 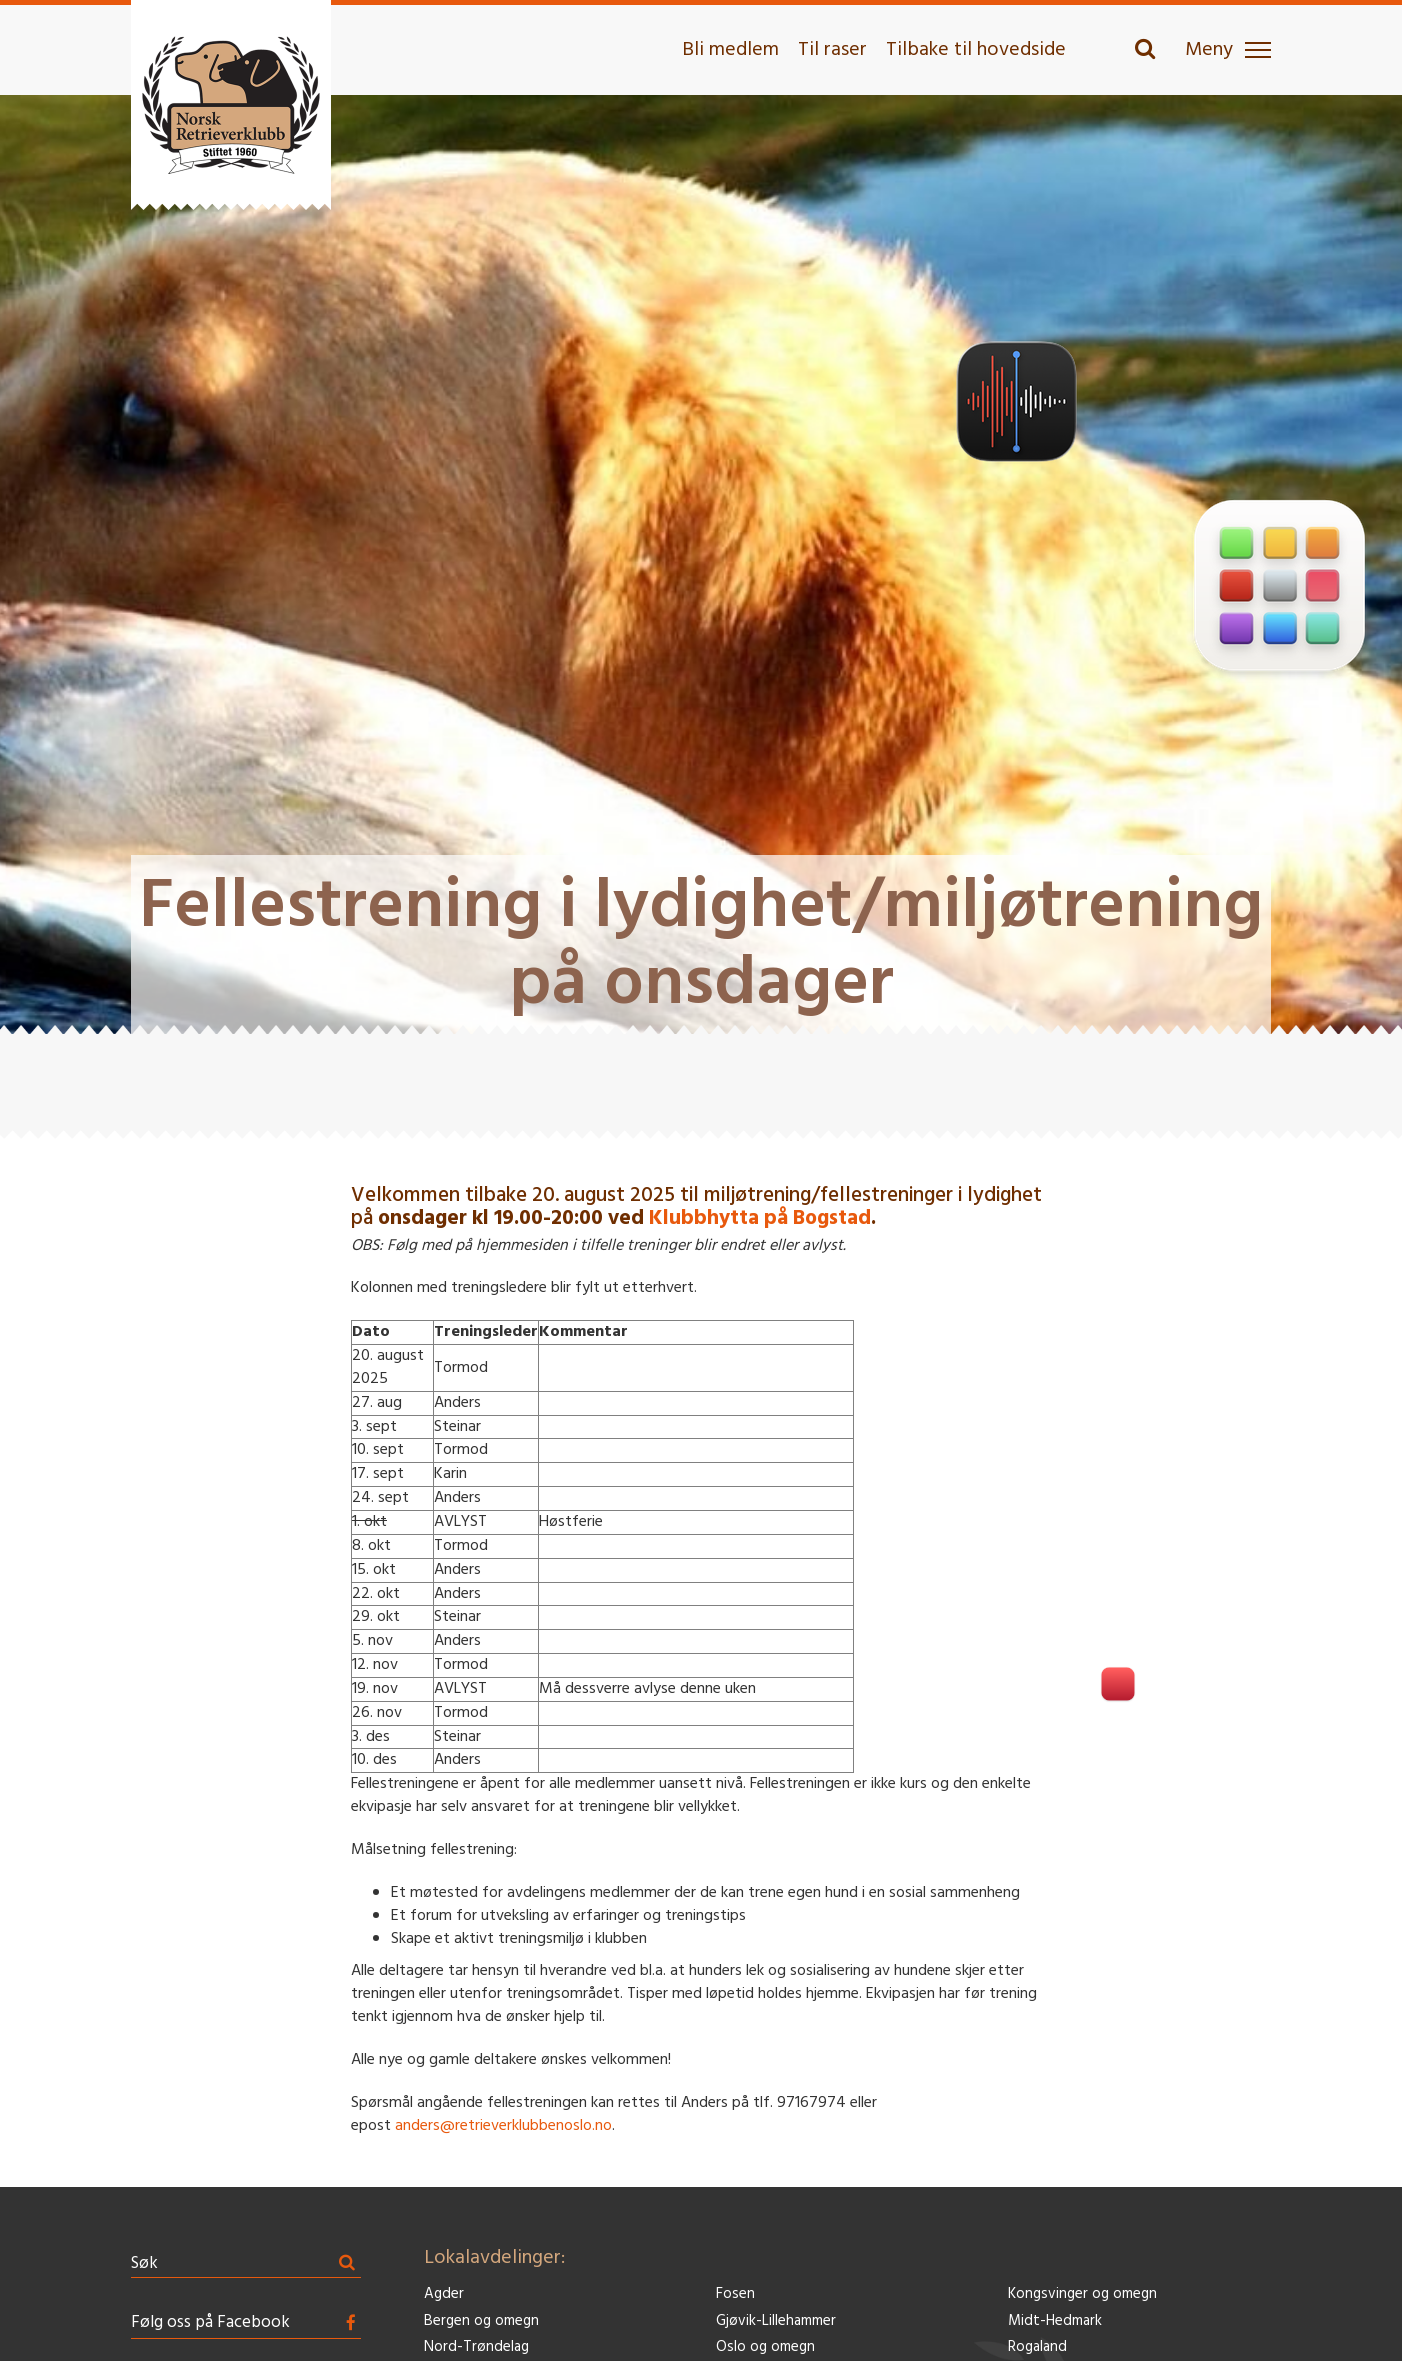 What do you see at coordinates (1118, 1684) in the screenshot?
I see `blank app icon template for customization` at bounding box center [1118, 1684].